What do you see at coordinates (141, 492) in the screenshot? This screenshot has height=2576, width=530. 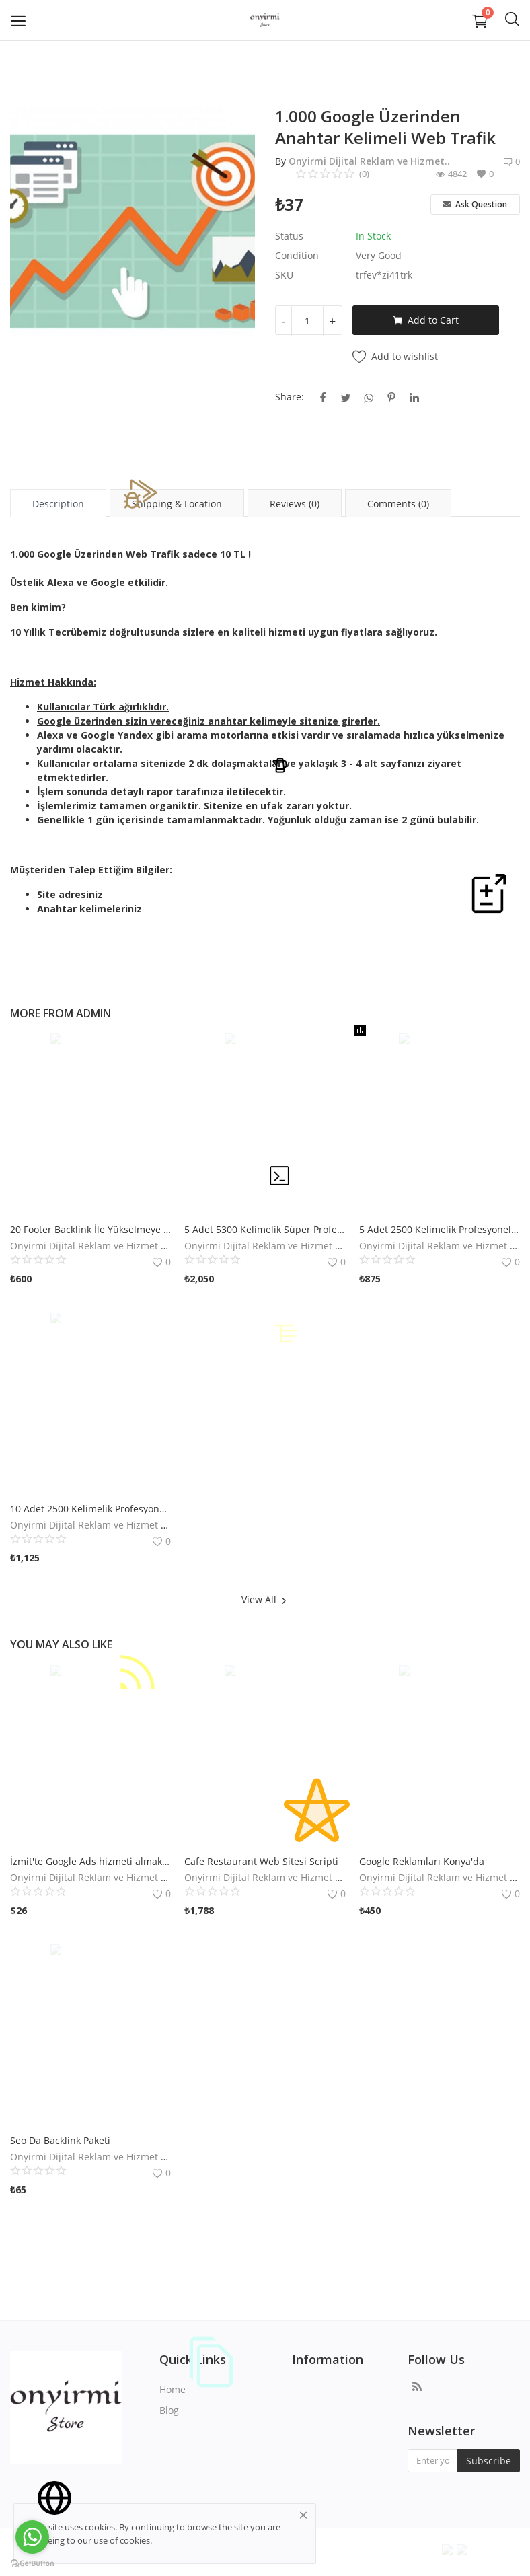 I see `run debugger on all files or projects` at bounding box center [141, 492].